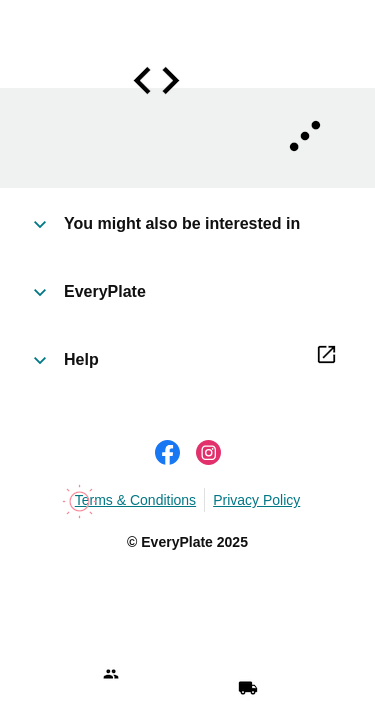 The image size is (375, 720). I want to click on reduce screen brightness, so click(79, 501).